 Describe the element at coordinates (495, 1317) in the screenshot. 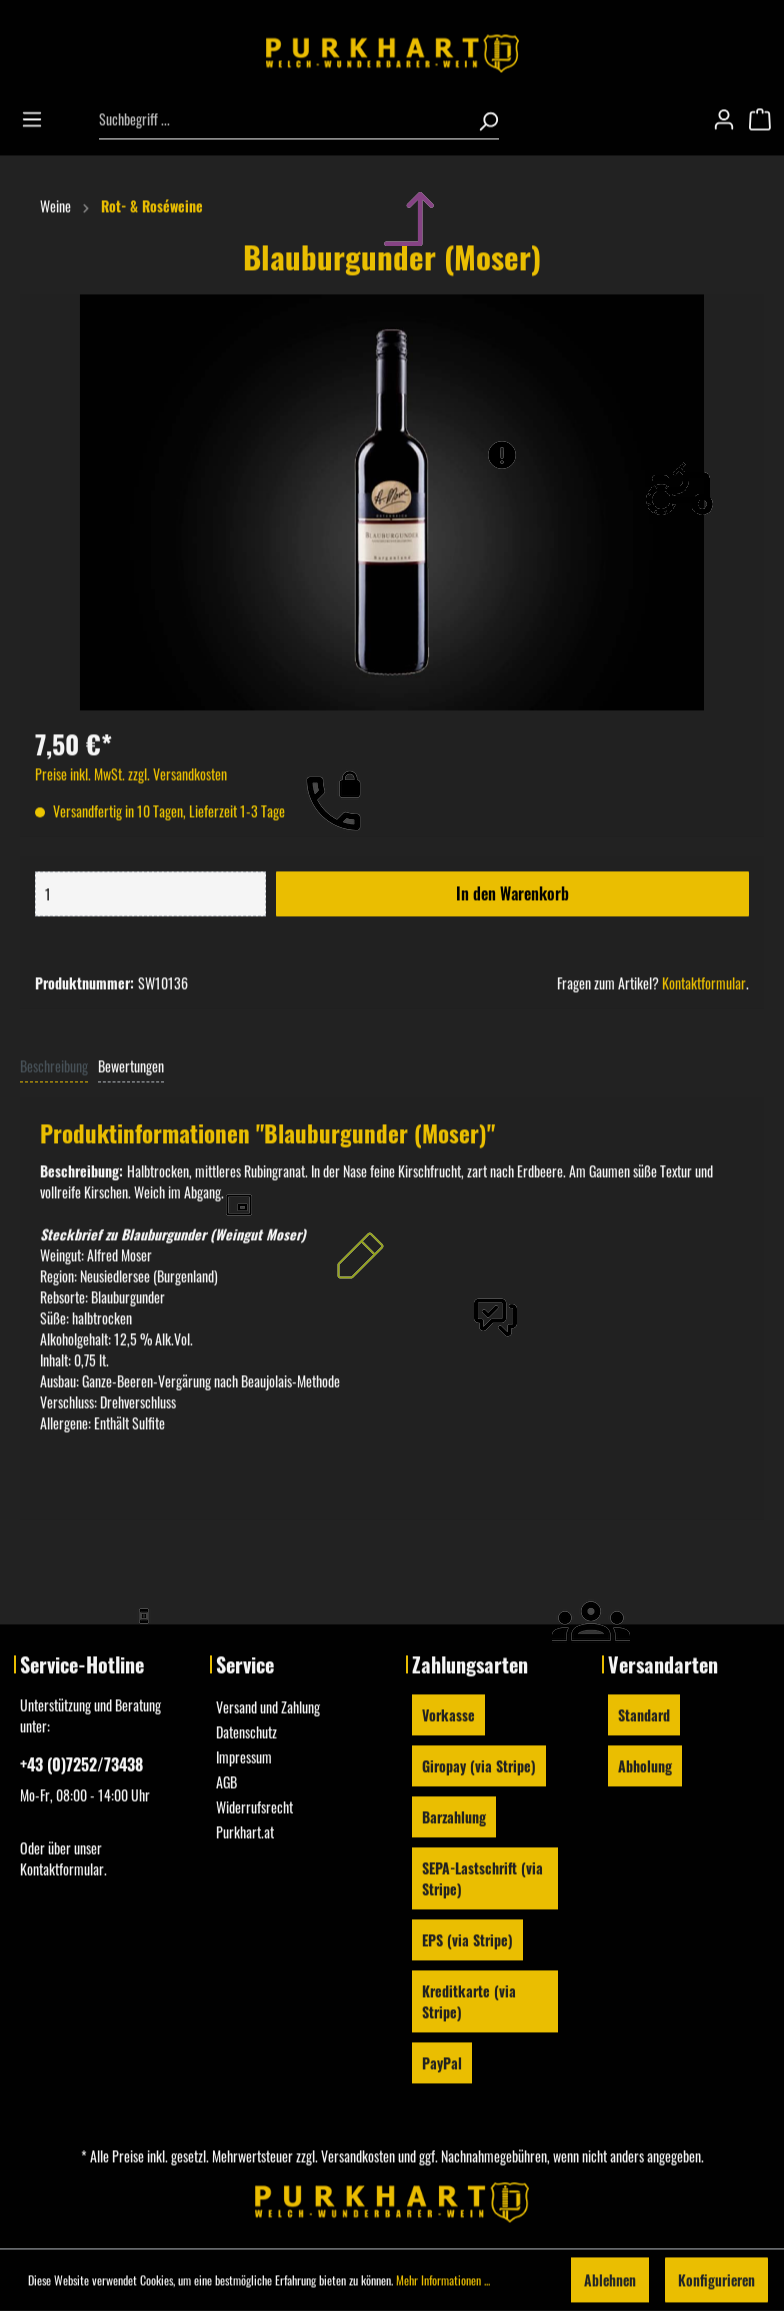

I see `indicates a discussion thread has been closed` at that location.